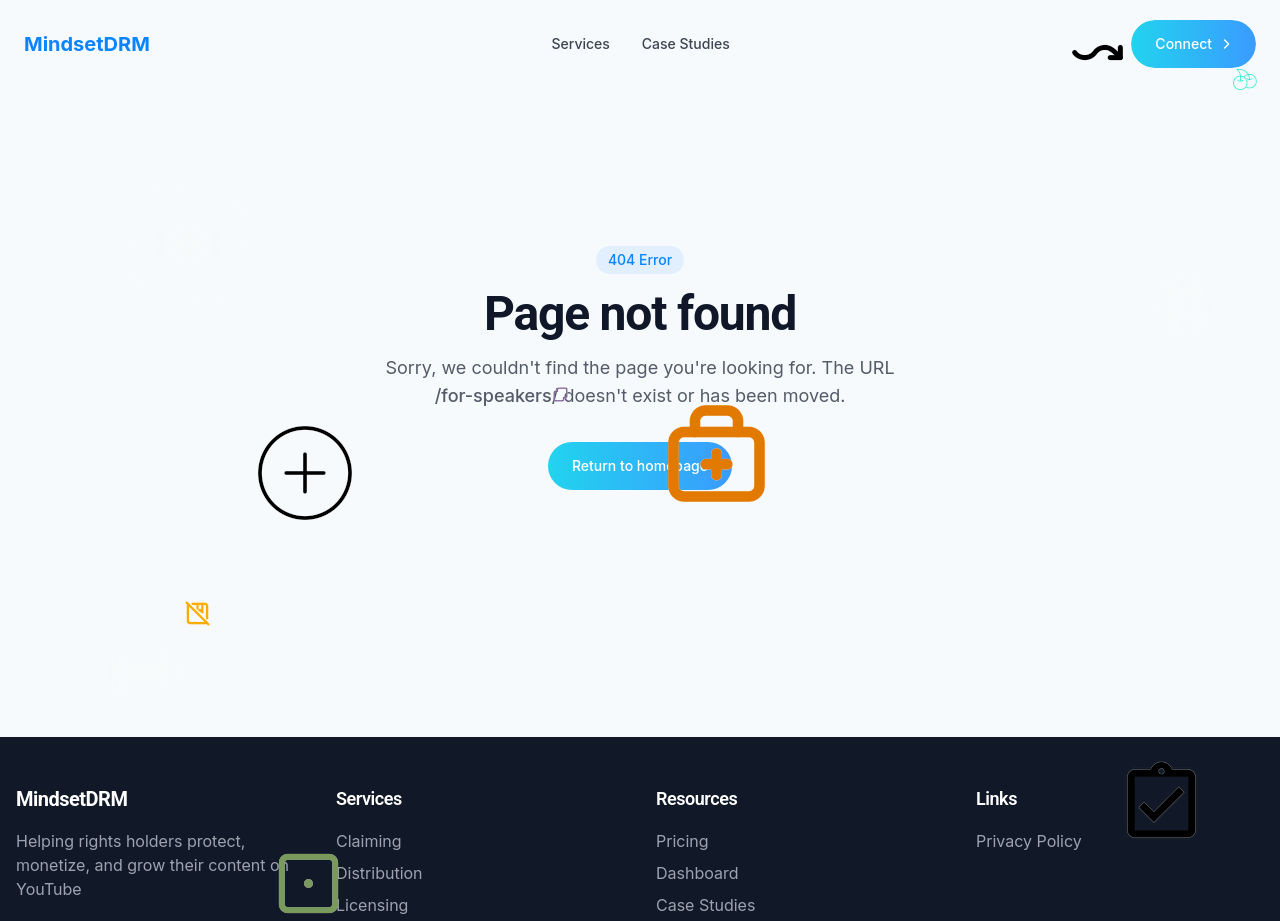  Describe the element at coordinates (1244, 79) in the screenshot. I see `indicates fruit or produce category` at that location.